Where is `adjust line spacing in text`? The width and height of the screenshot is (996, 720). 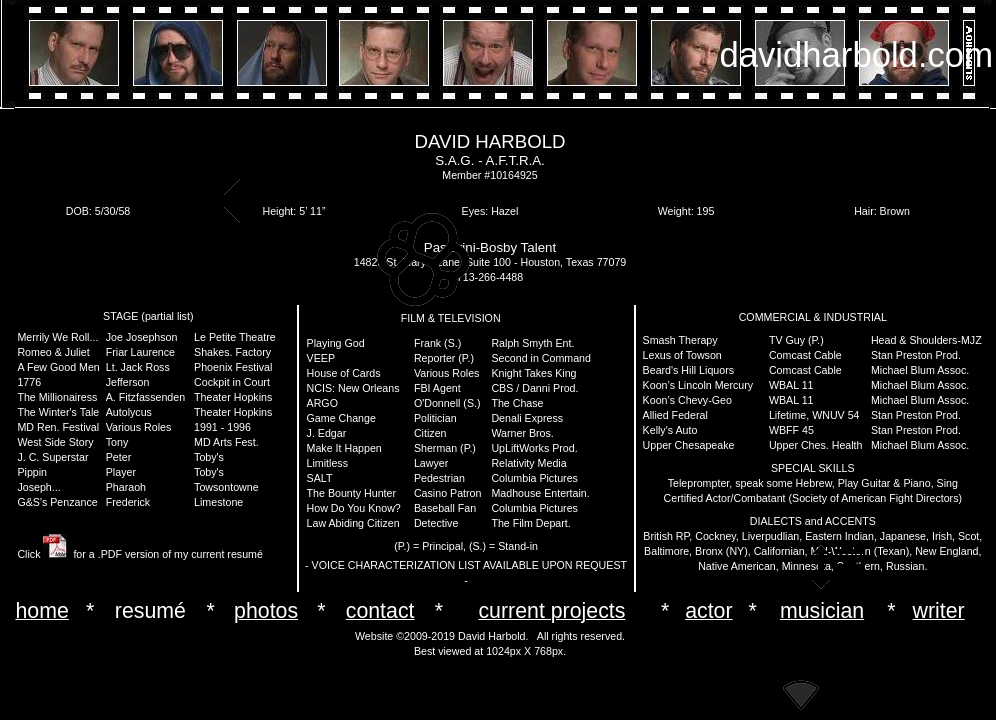 adjust line spacing in text is located at coordinates (839, 567).